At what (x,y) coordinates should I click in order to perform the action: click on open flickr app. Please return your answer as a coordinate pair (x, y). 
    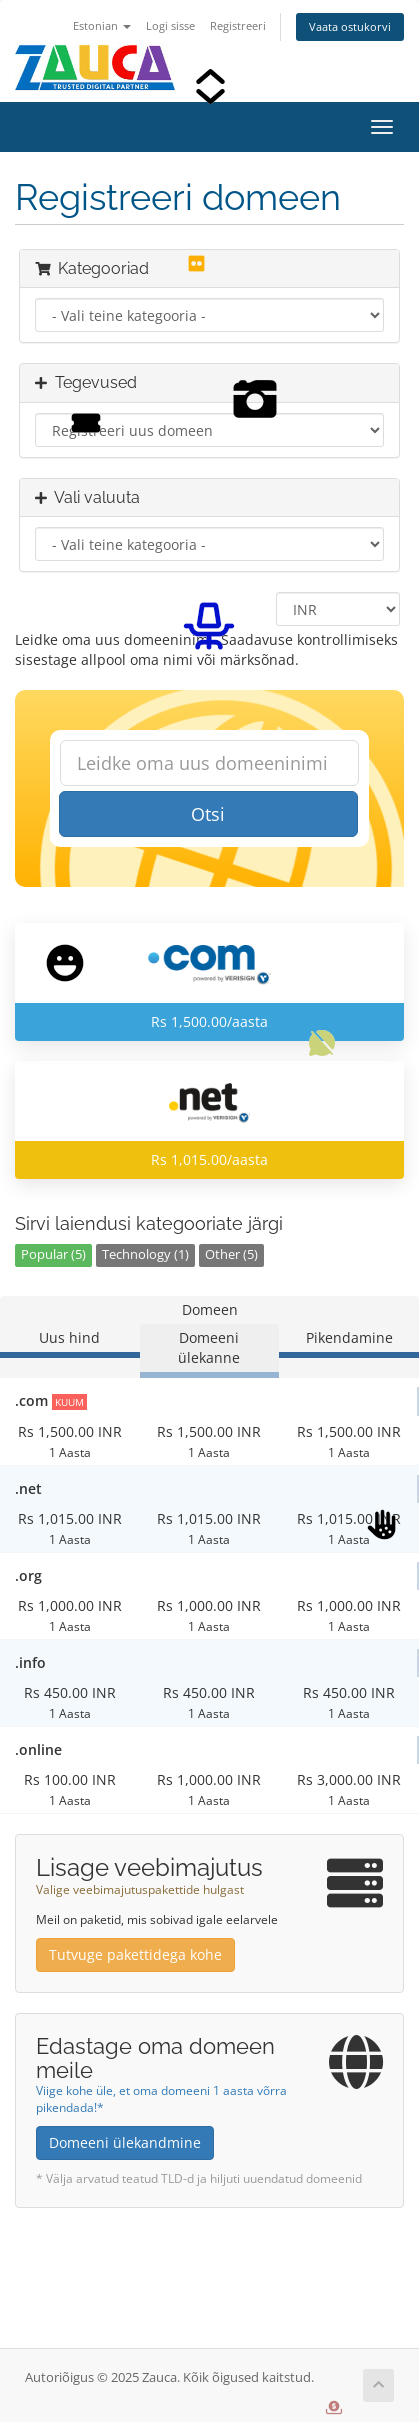
    Looking at the image, I should click on (196, 263).